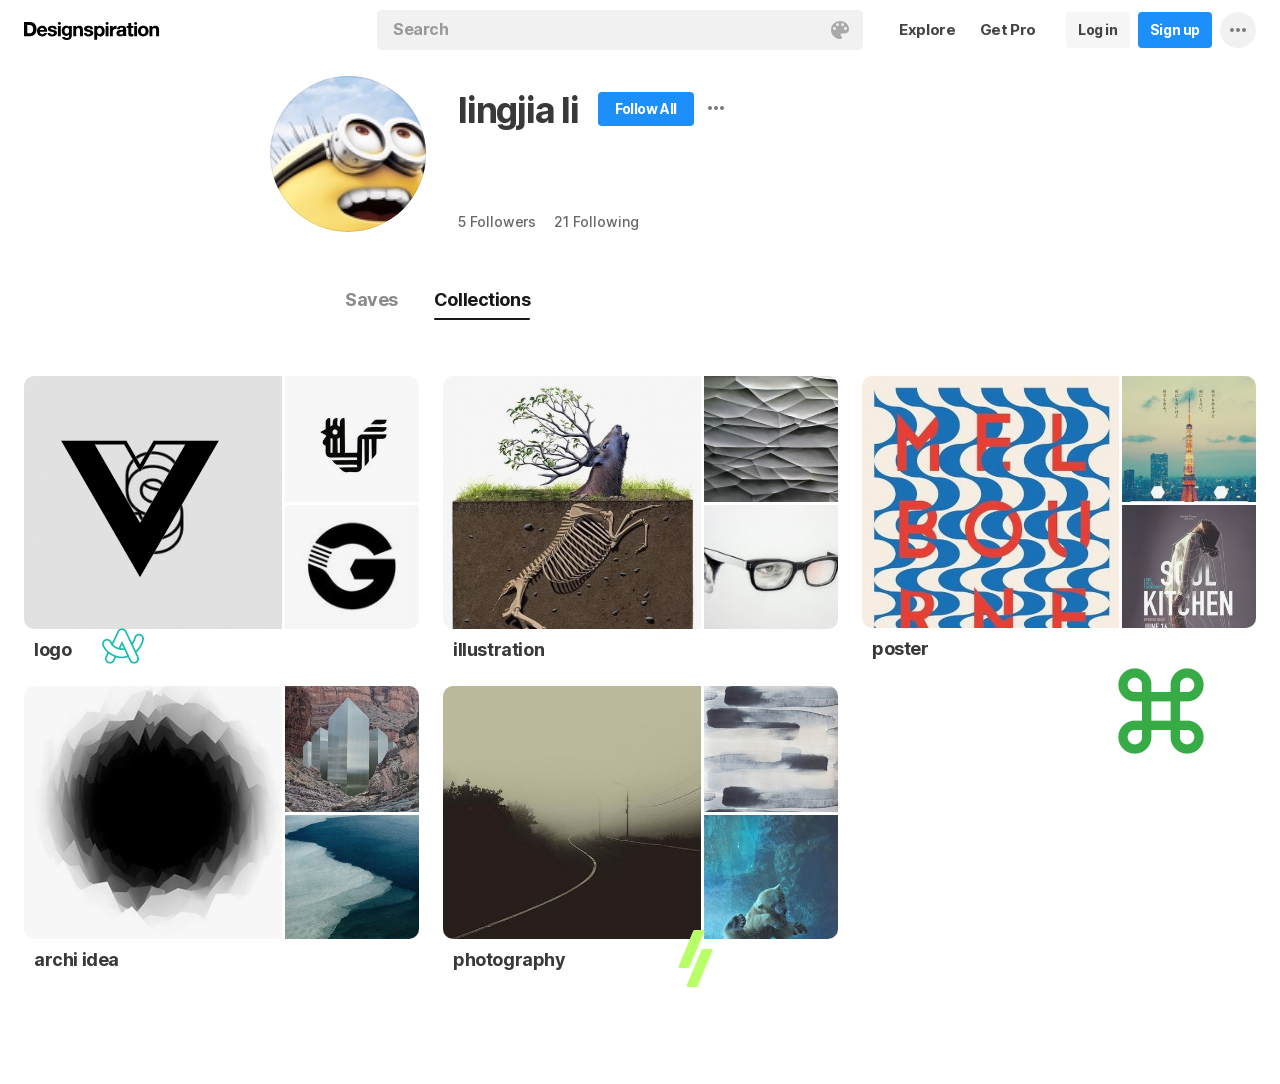 The image size is (1280, 1084). Describe the element at coordinates (123, 646) in the screenshot. I see `open the Arc browser` at that location.